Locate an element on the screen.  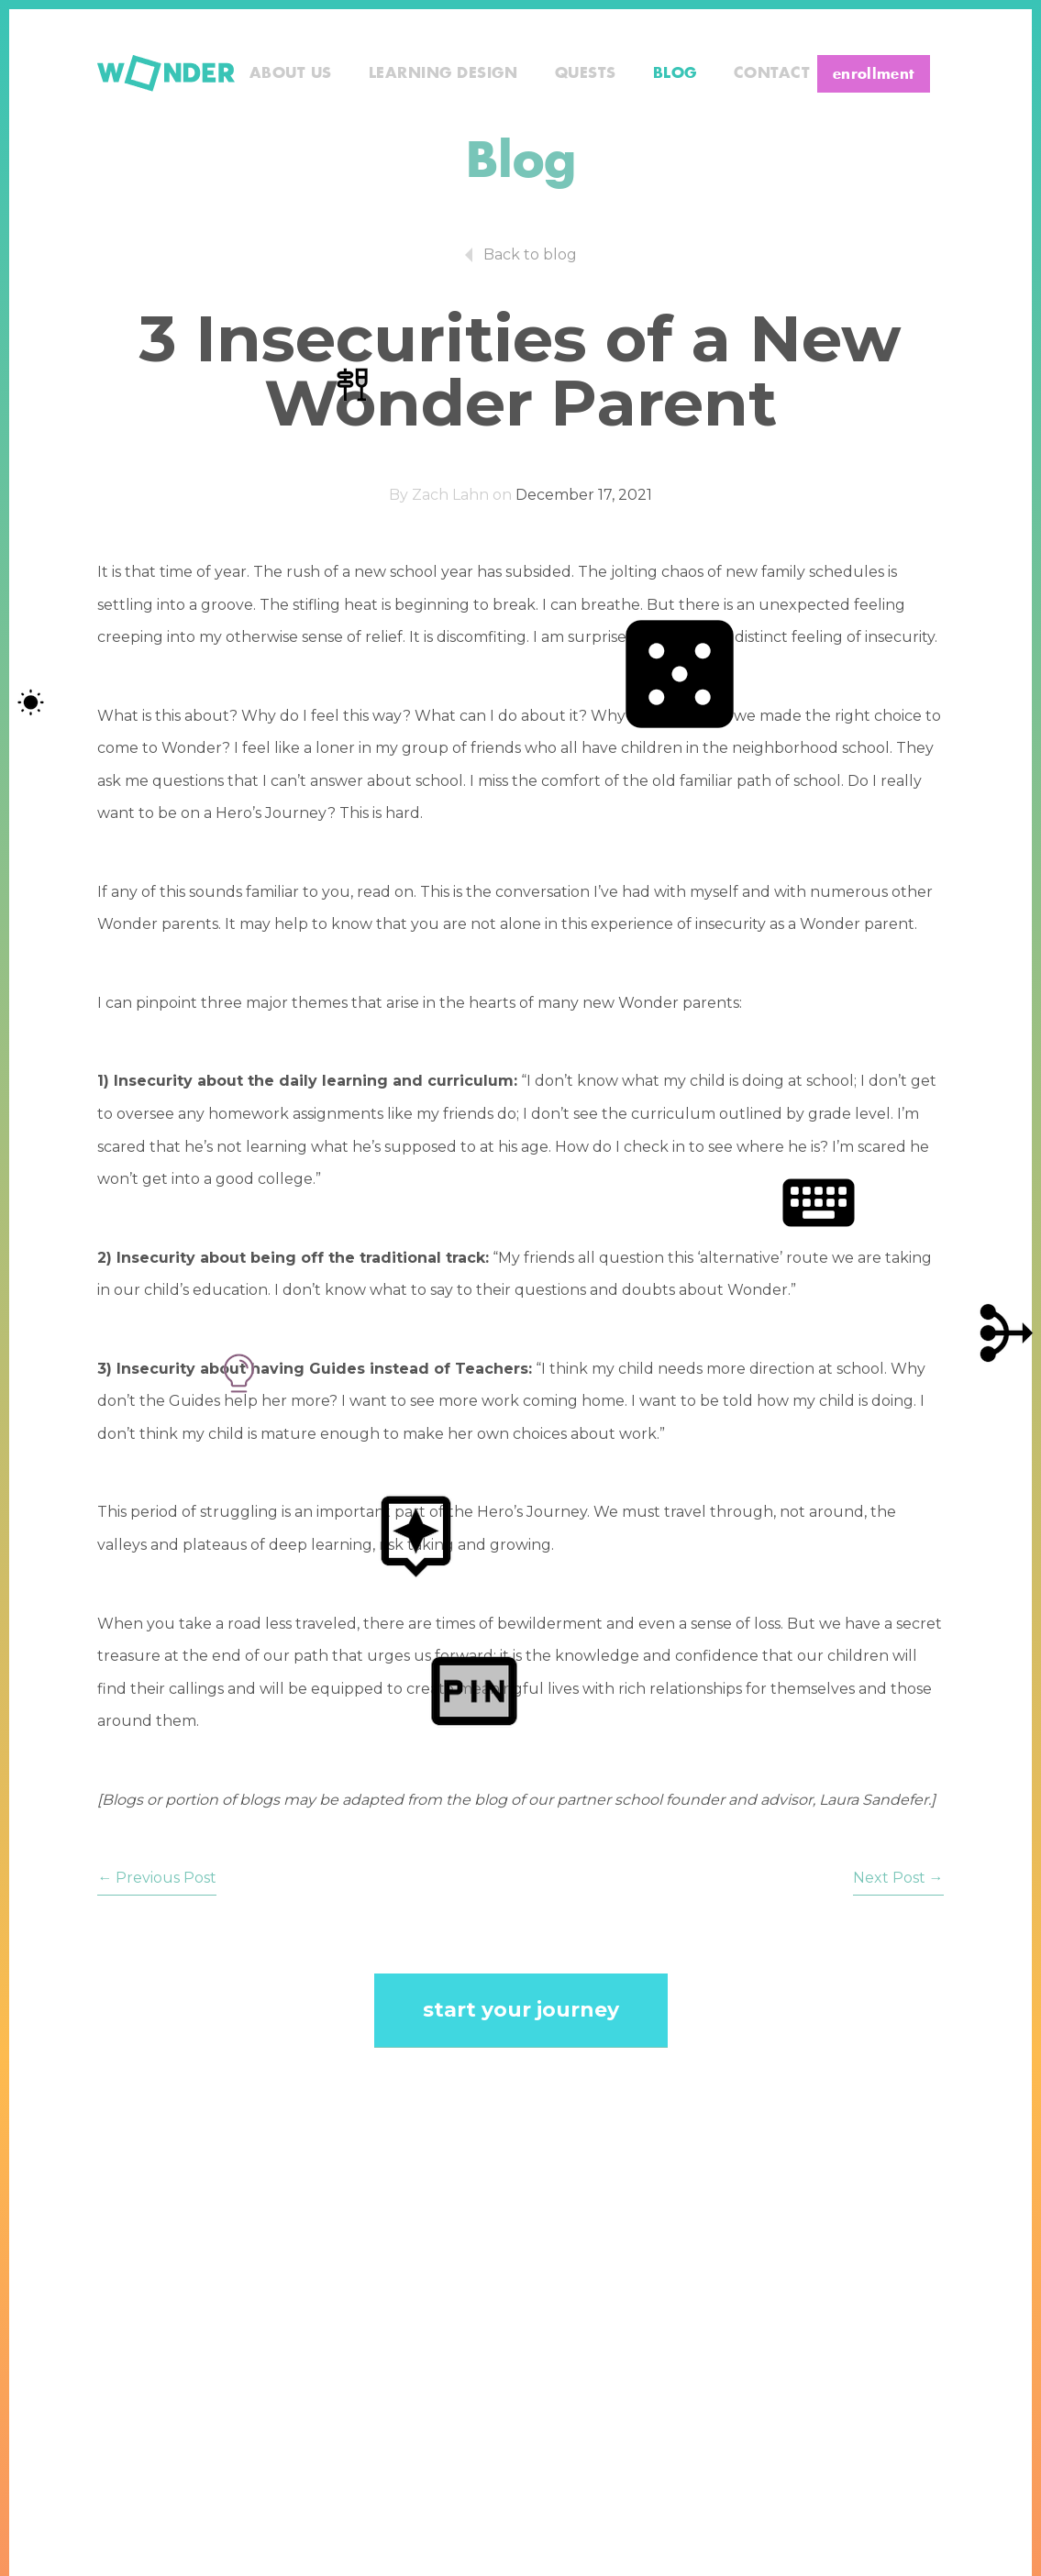
toggle light mode or bright display is located at coordinates (30, 702).